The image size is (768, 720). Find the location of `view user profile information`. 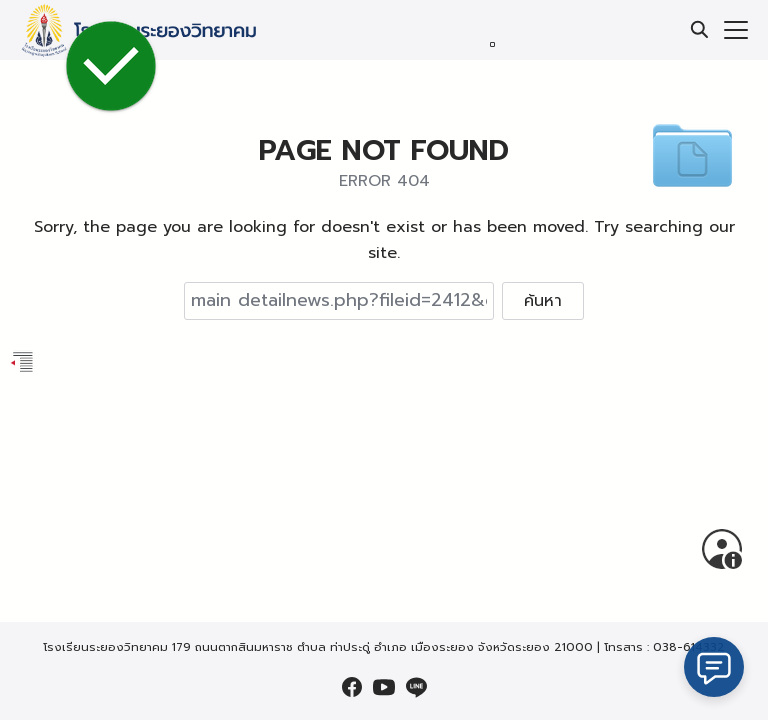

view user profile information is located at coordinates (722, 549).